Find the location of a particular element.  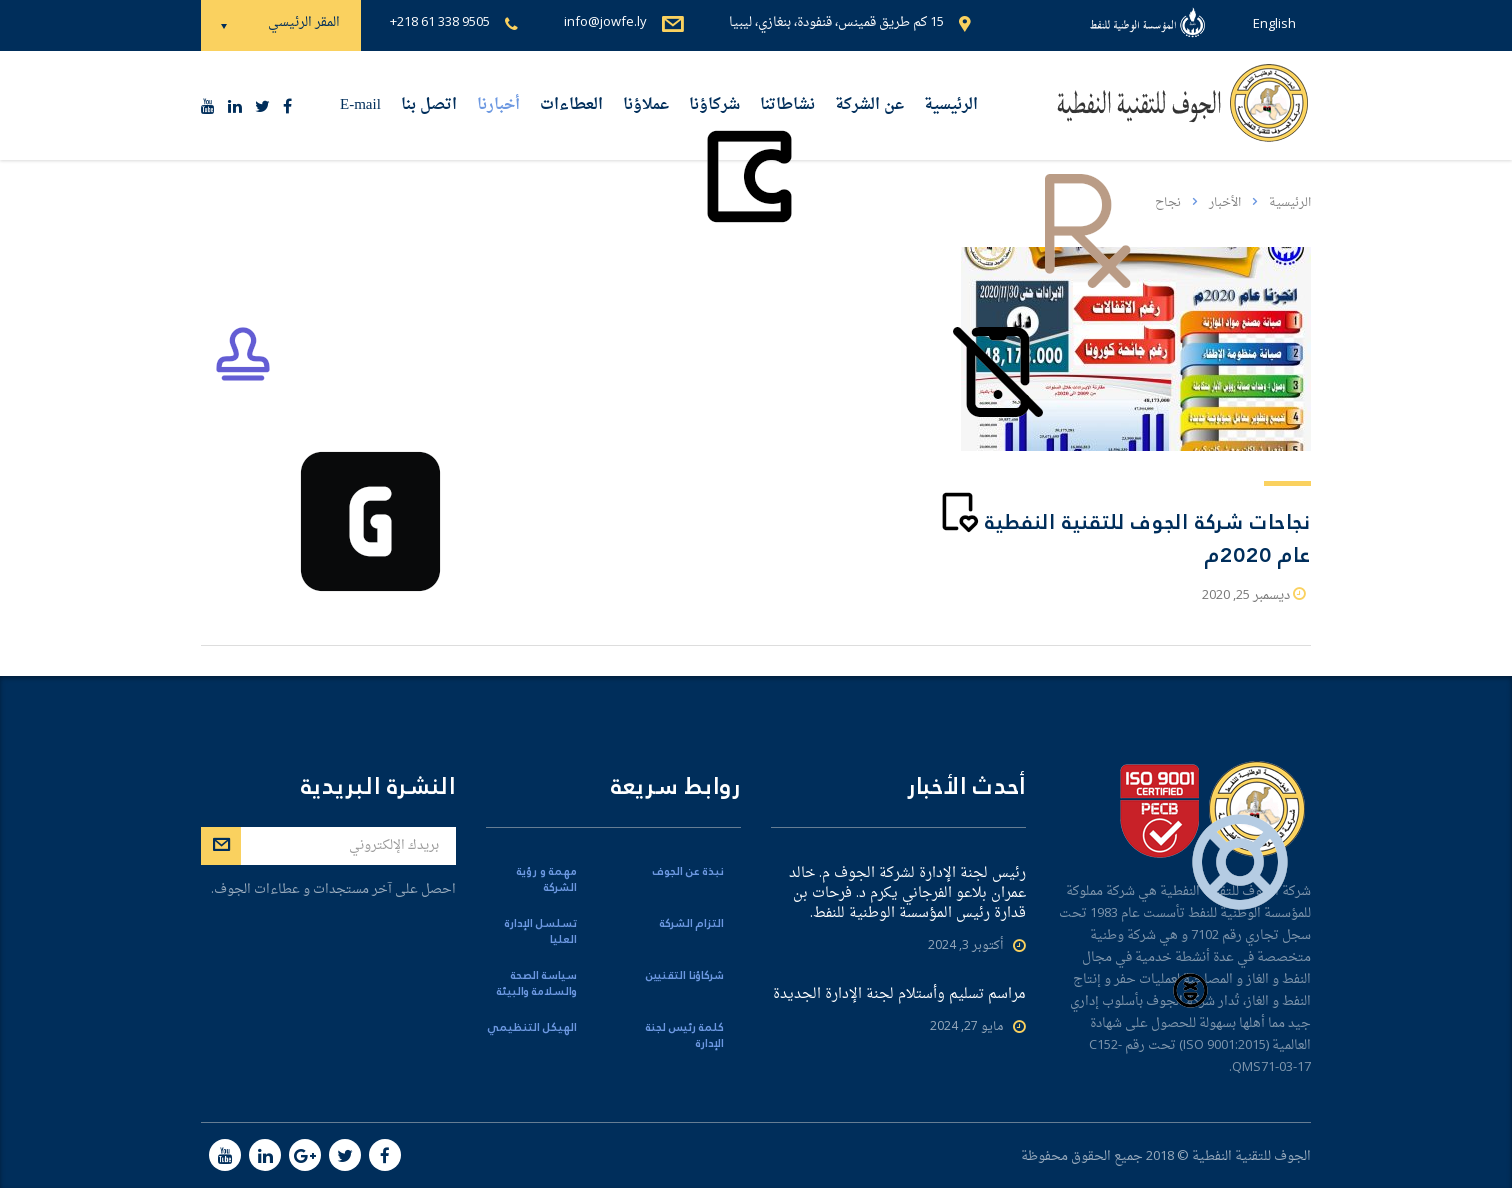

react with a laughing emoji is located at coordinates (1190, 990).